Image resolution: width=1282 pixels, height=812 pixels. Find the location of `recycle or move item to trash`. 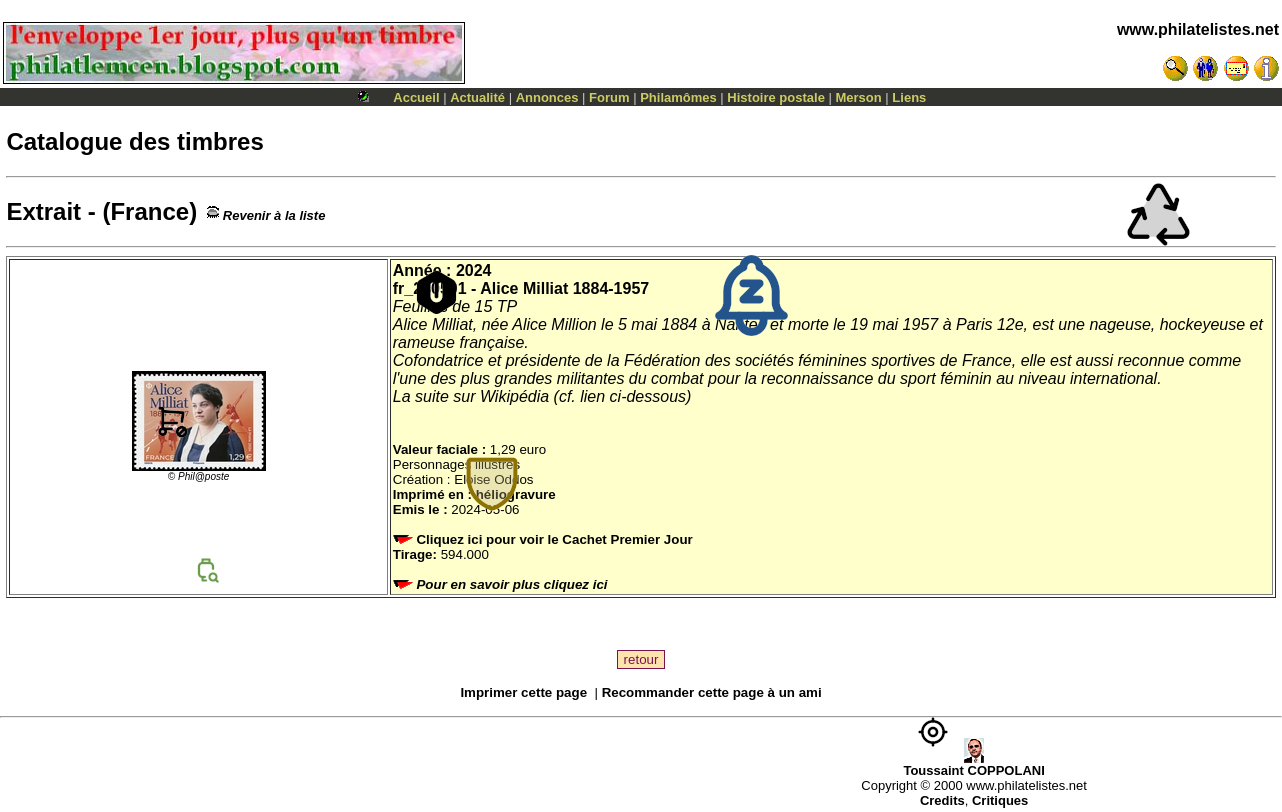

recycle or move item to trash is located at coordinates (1158, 214).